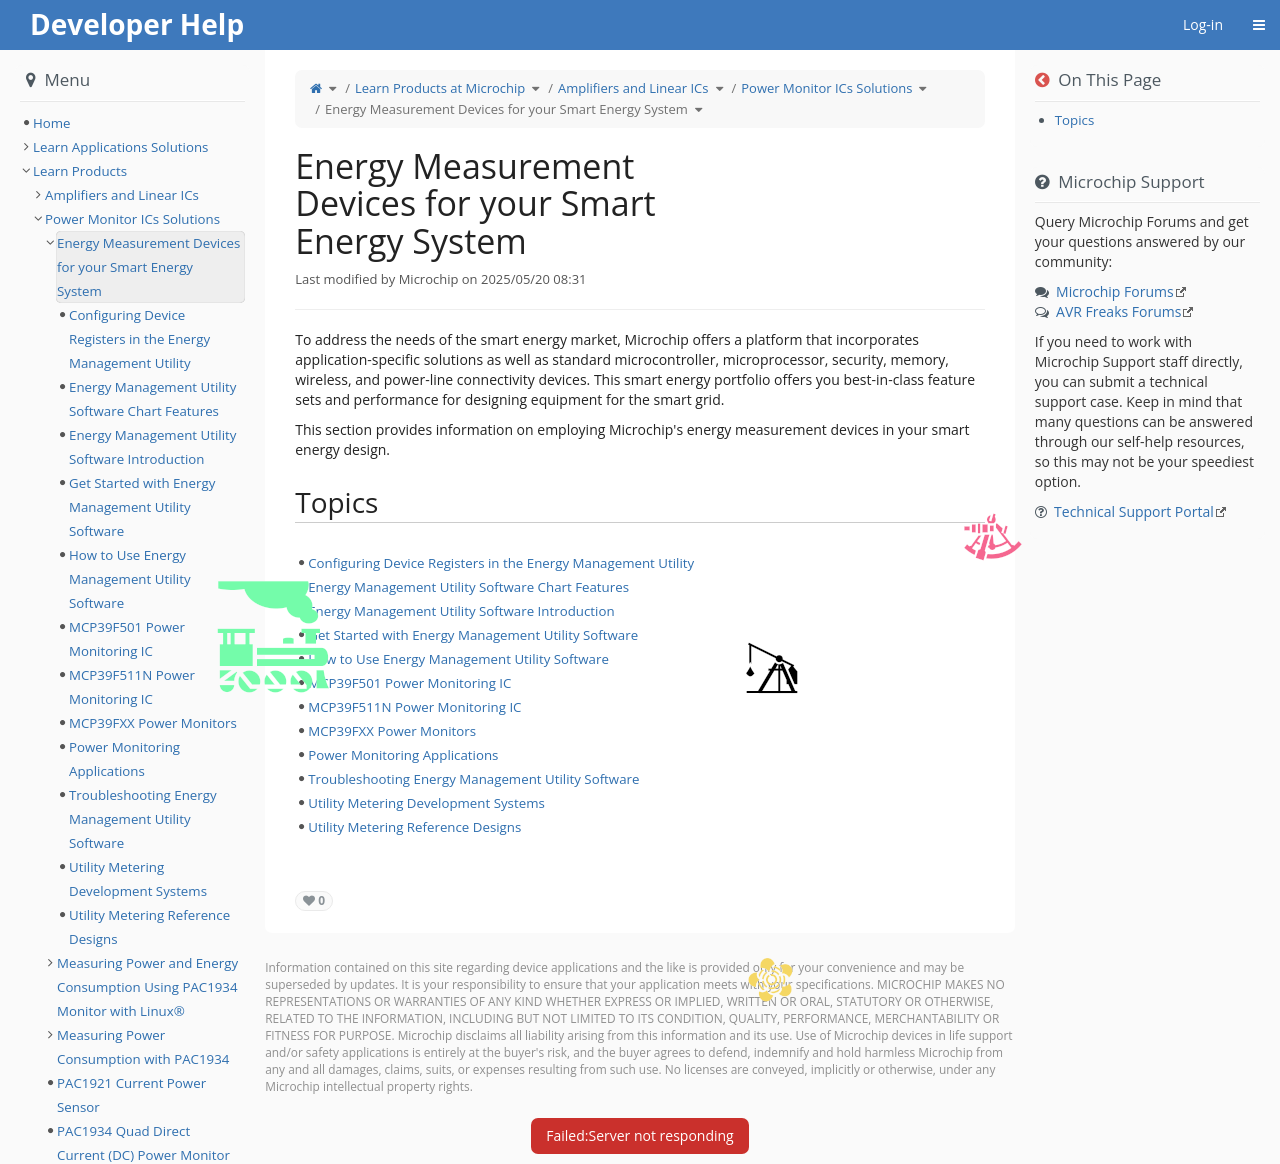  Describe the element at coordinates (770, 979) in the screenshot. I see `indicates a worm or creature enemy type` at that location.